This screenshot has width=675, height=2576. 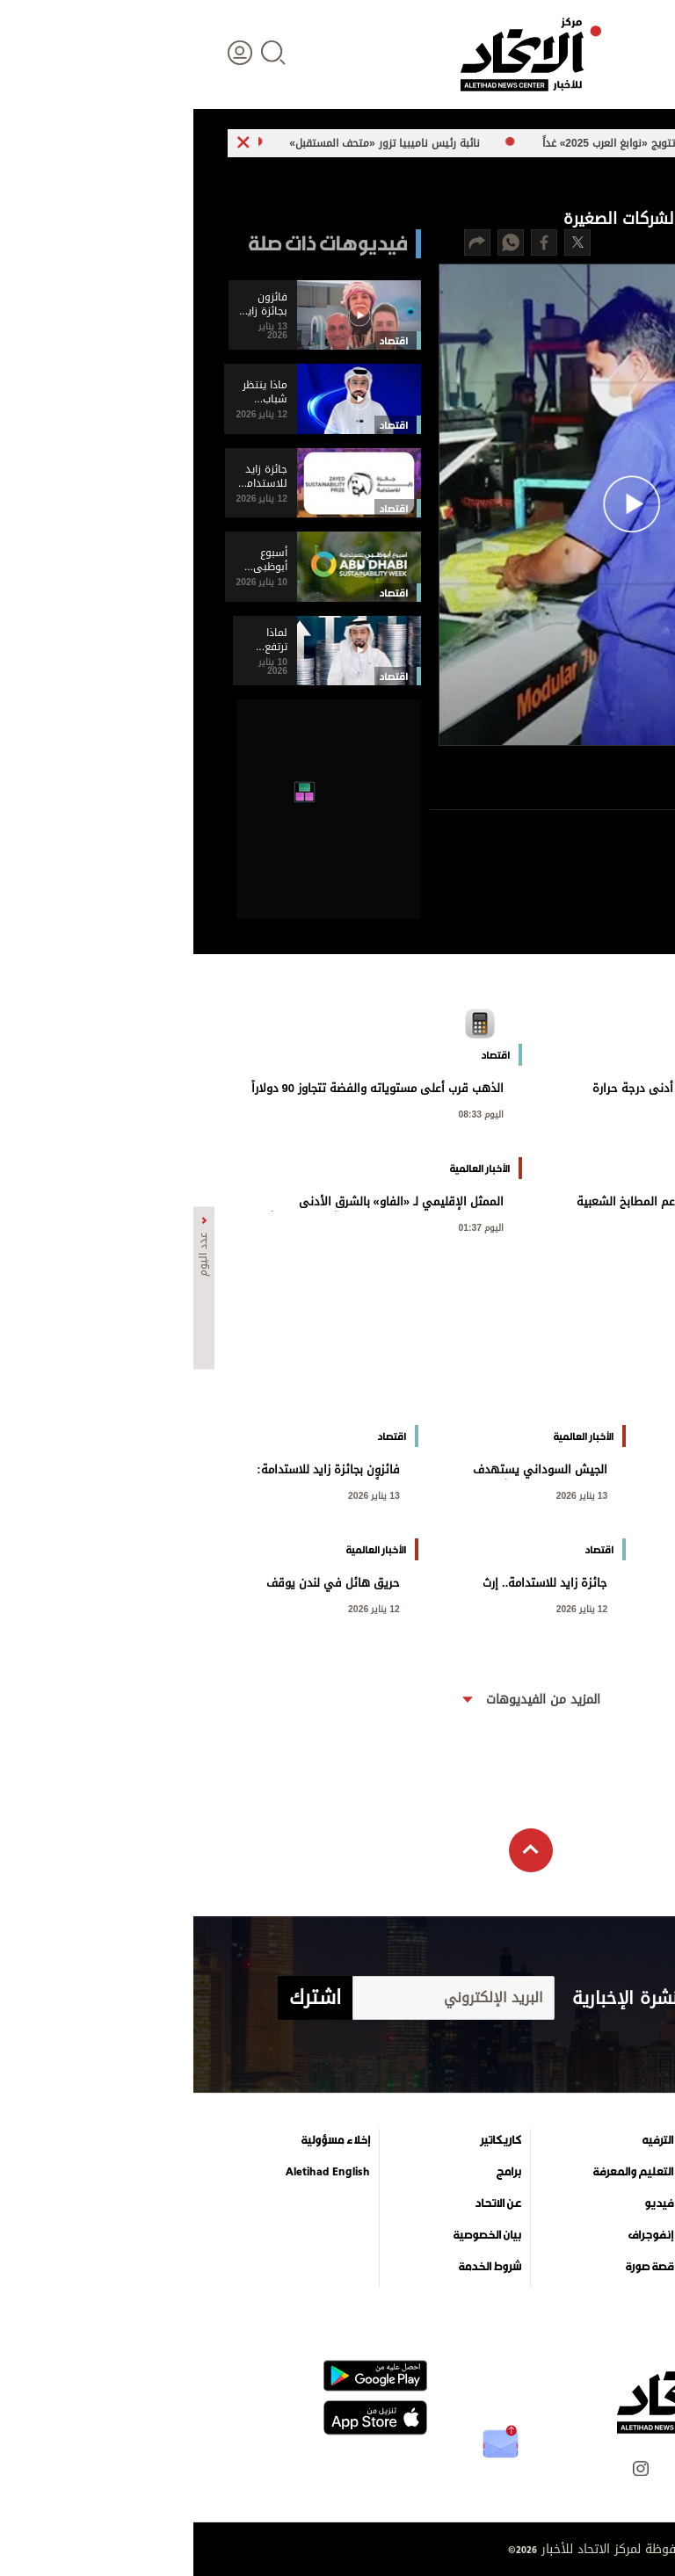 What do you see at coordinates (304, 792) in the screenshot?
I see `select all items in the current view` at bounding box center [304, 792].